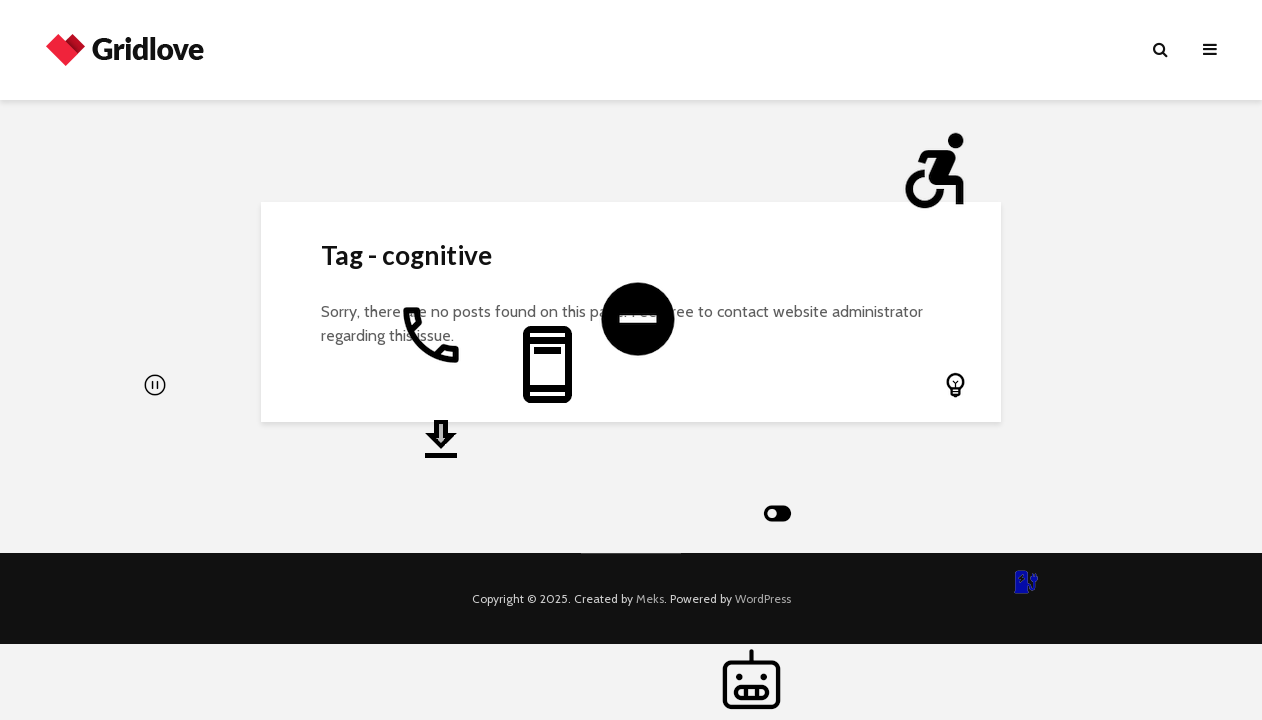  What do you see at coordinates (751, 682) in the screenshot?
I see `access AI assistant or chatbot` at bounding box center [751, 682].